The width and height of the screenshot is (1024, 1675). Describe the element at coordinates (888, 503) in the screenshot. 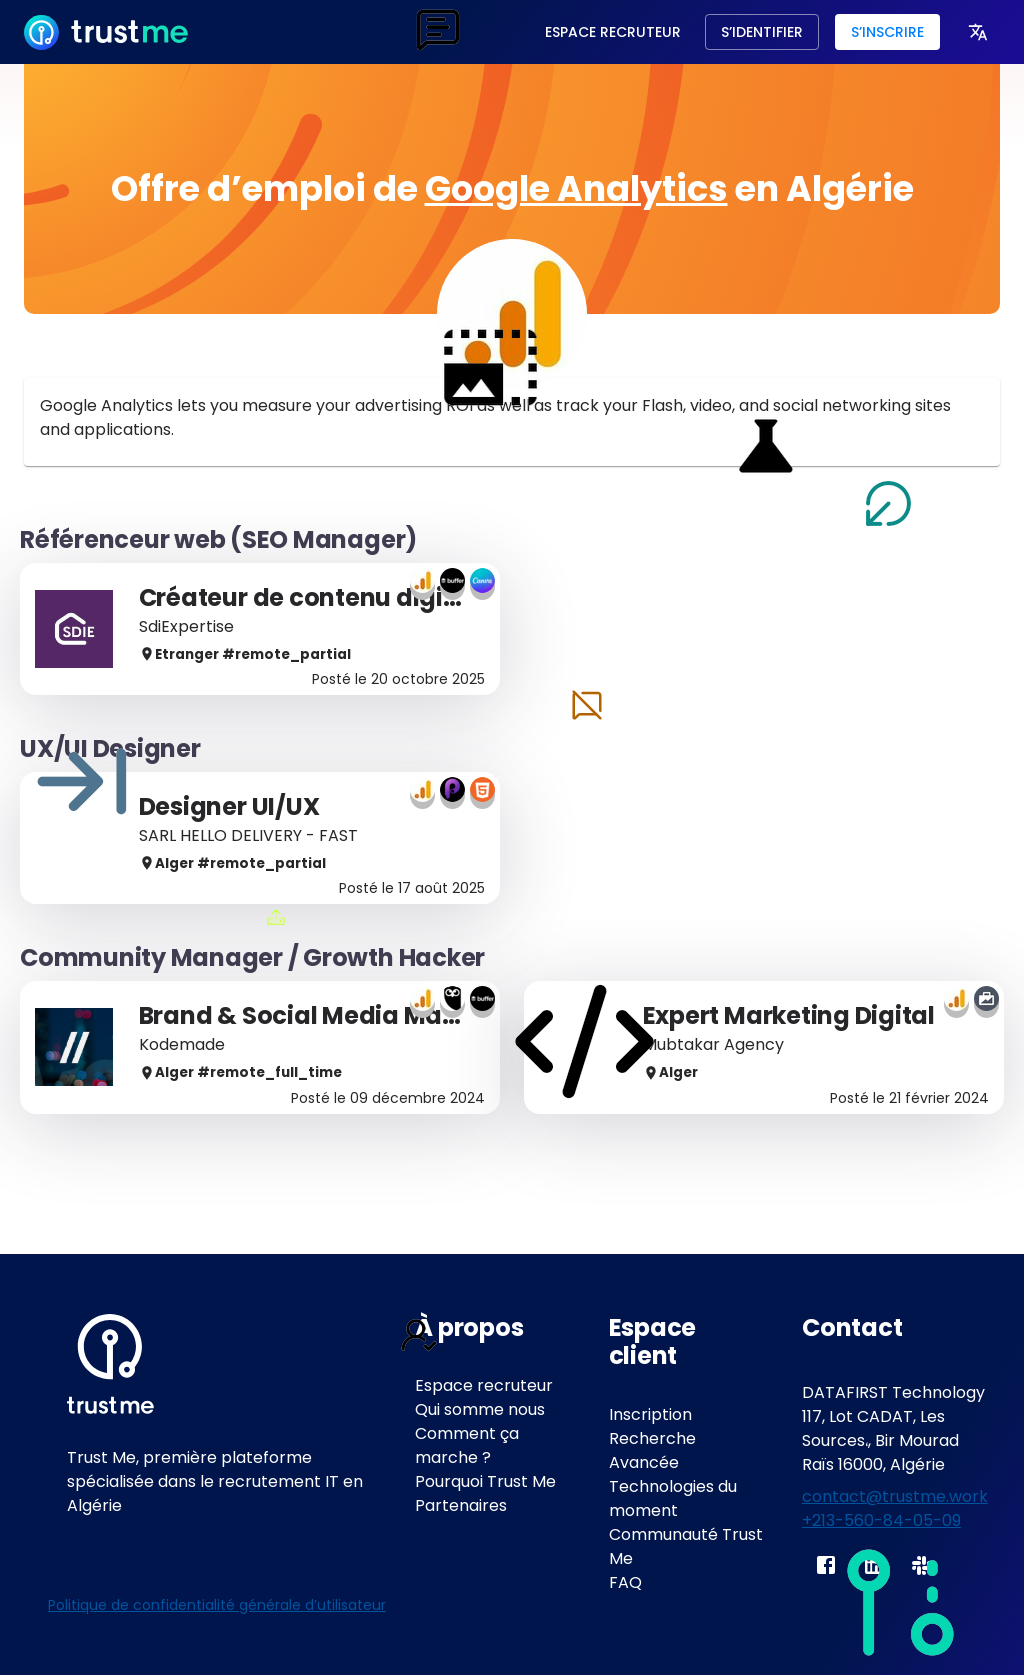

I see `export or download content to the bottom-left` at that location.